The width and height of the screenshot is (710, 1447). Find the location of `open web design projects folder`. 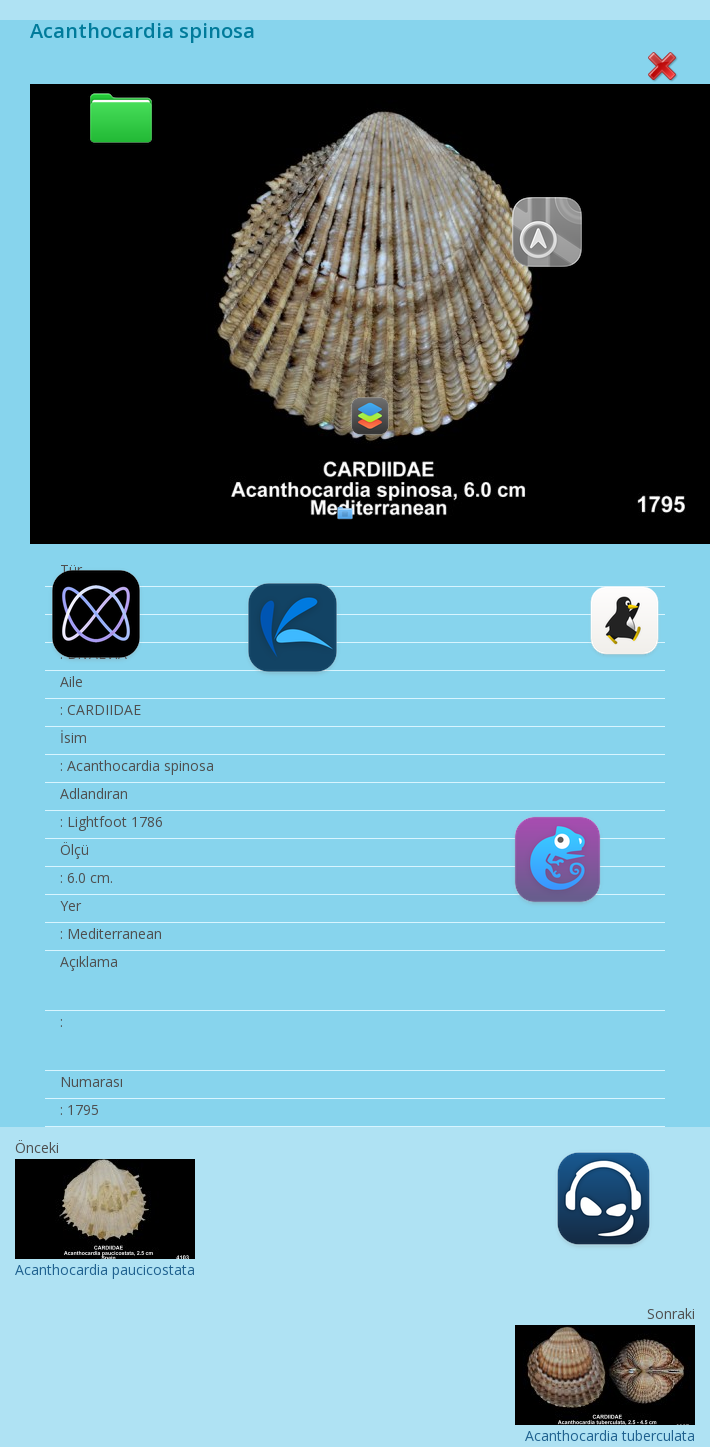

open web design projects folder is located at coordinates (345, 513).